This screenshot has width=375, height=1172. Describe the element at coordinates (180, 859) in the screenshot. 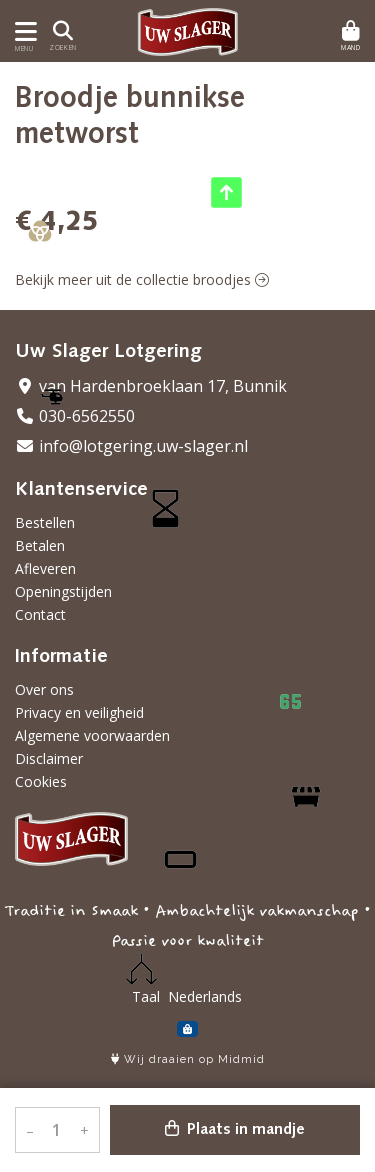

I see `crop image to 16:9 aspect ratio` at that location.